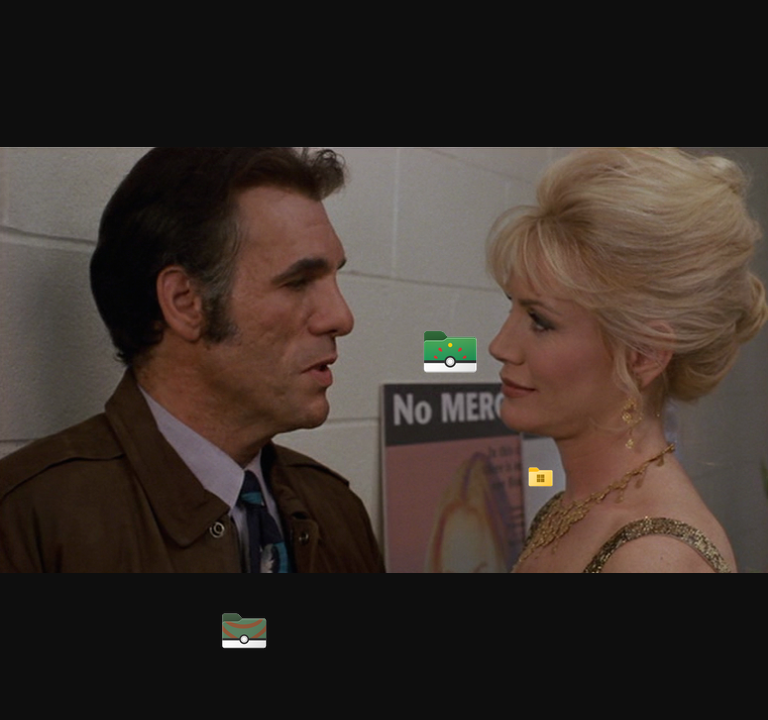  Describe the element at coordinates (450, 353) in the screenshot. I see `open pokémon friend ball themed folder` at that location.